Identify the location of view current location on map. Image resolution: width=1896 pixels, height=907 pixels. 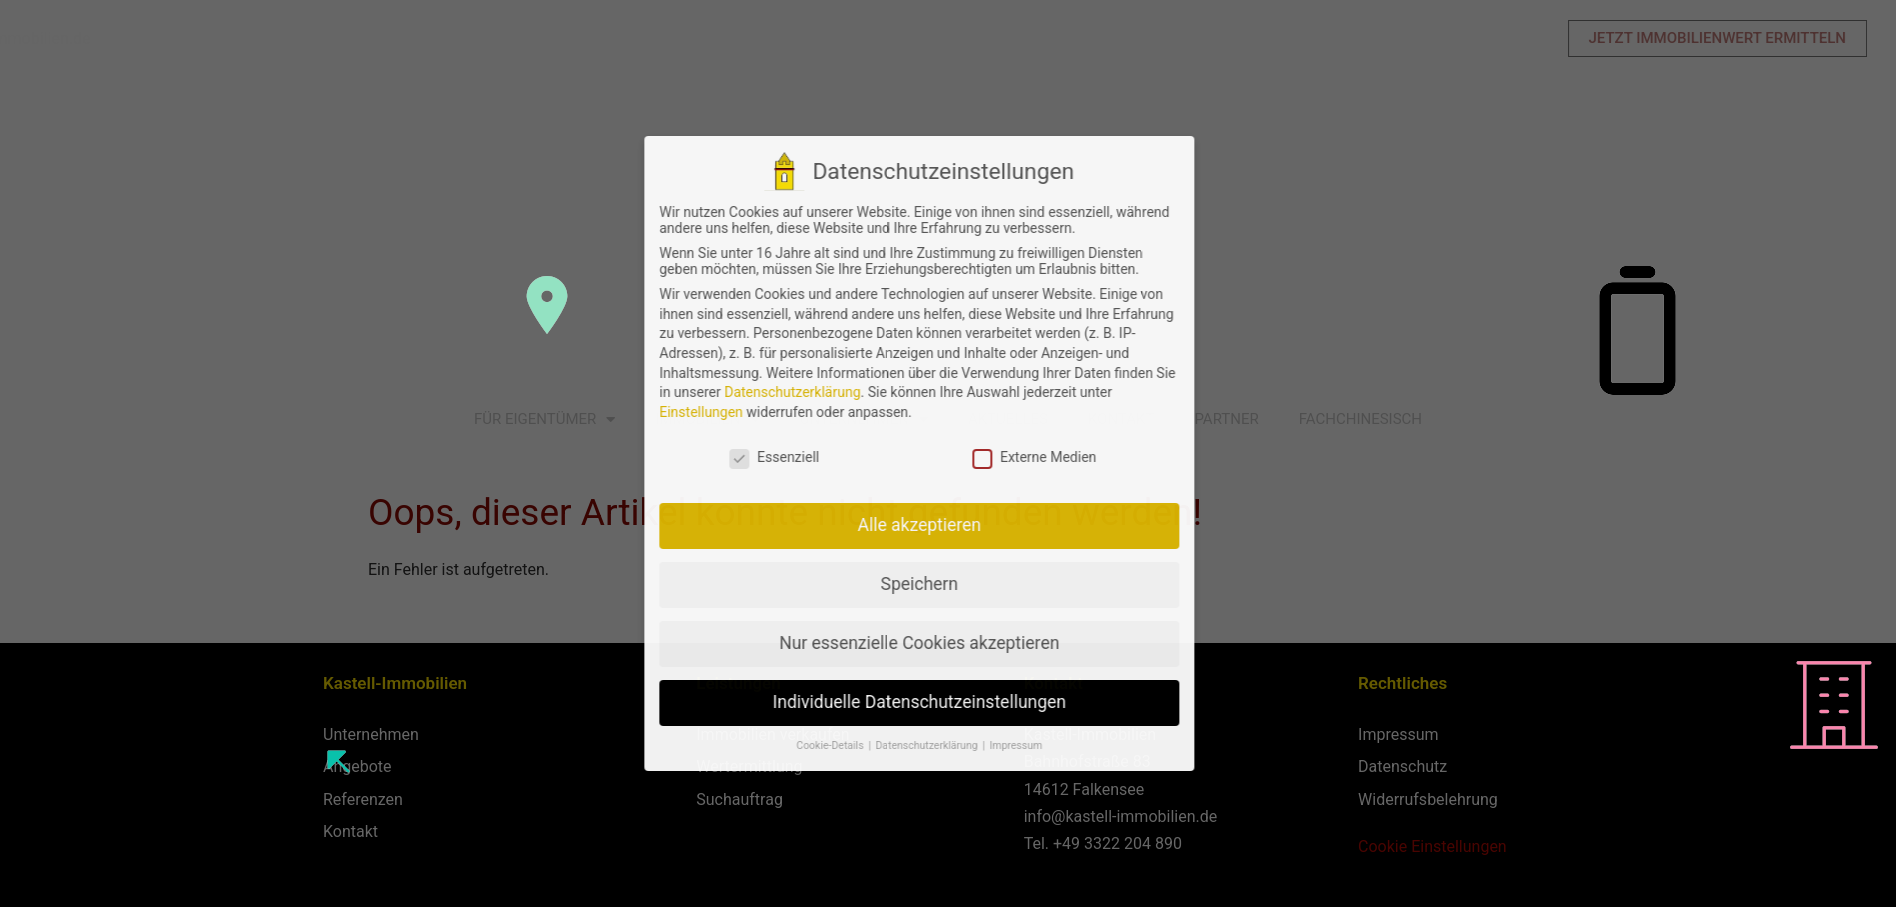
(547, 305).